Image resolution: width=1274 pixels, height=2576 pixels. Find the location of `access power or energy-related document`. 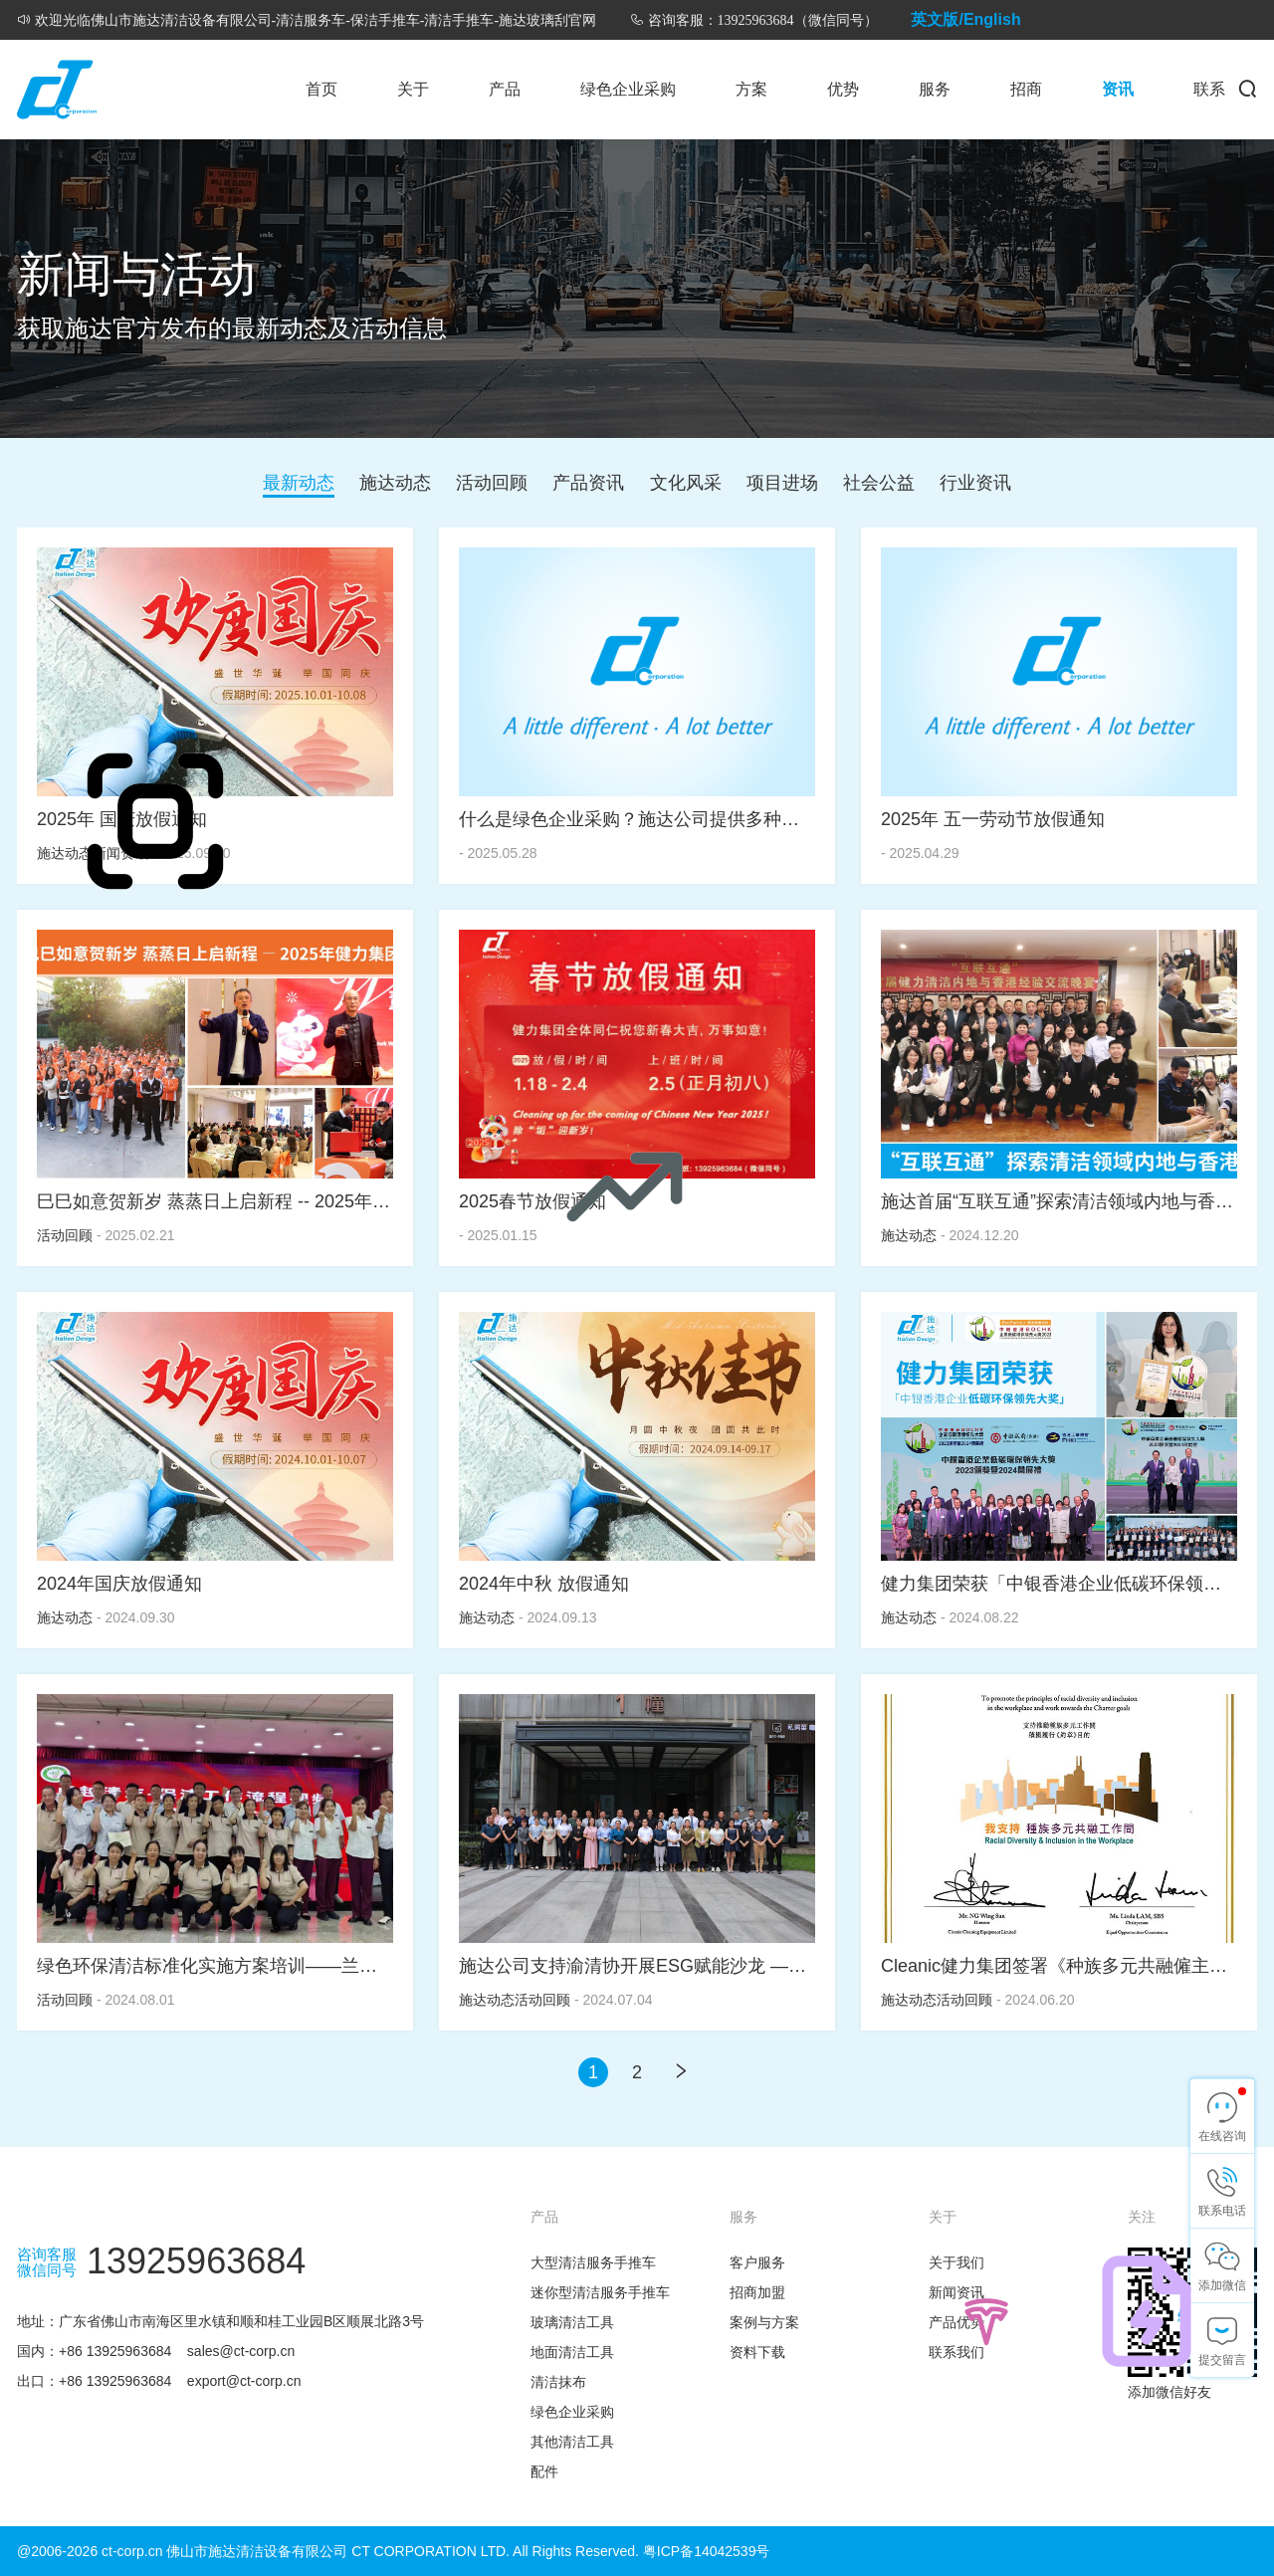

access power or energy-related document is located at coordinates (1147, 2311).